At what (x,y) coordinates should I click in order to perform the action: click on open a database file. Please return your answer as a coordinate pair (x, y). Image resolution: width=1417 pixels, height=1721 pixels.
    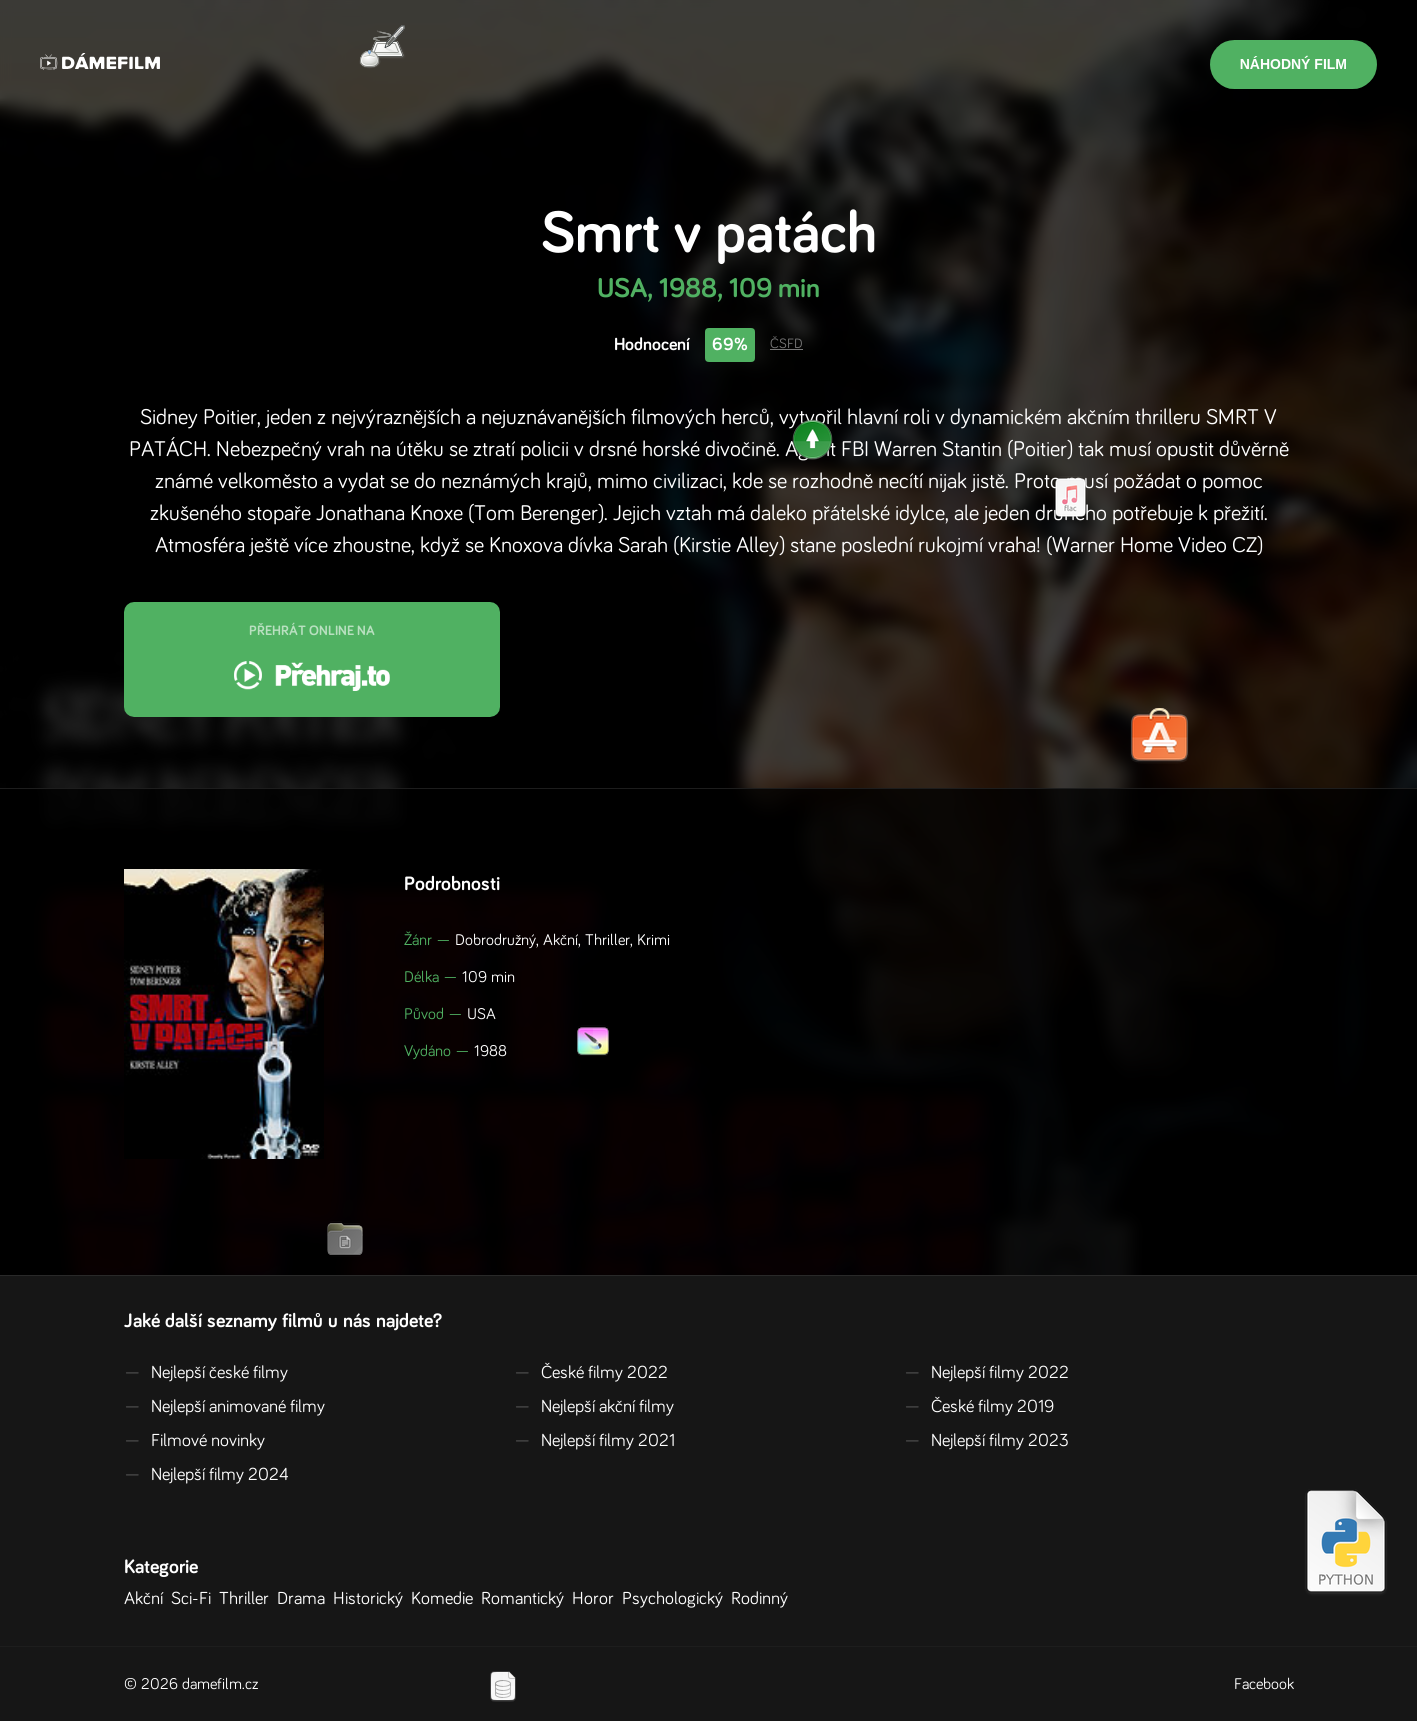
    Looking at the image, I should click on (503, 1686).